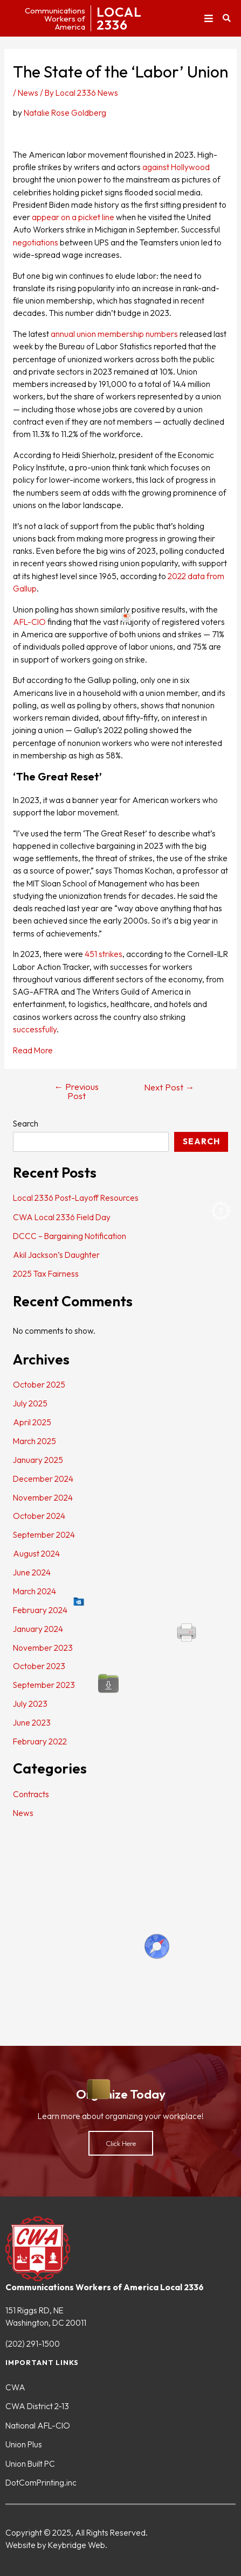  Describe the element at coordinates (187, 1632) in the screenshot. I see `print the current document` at that location.